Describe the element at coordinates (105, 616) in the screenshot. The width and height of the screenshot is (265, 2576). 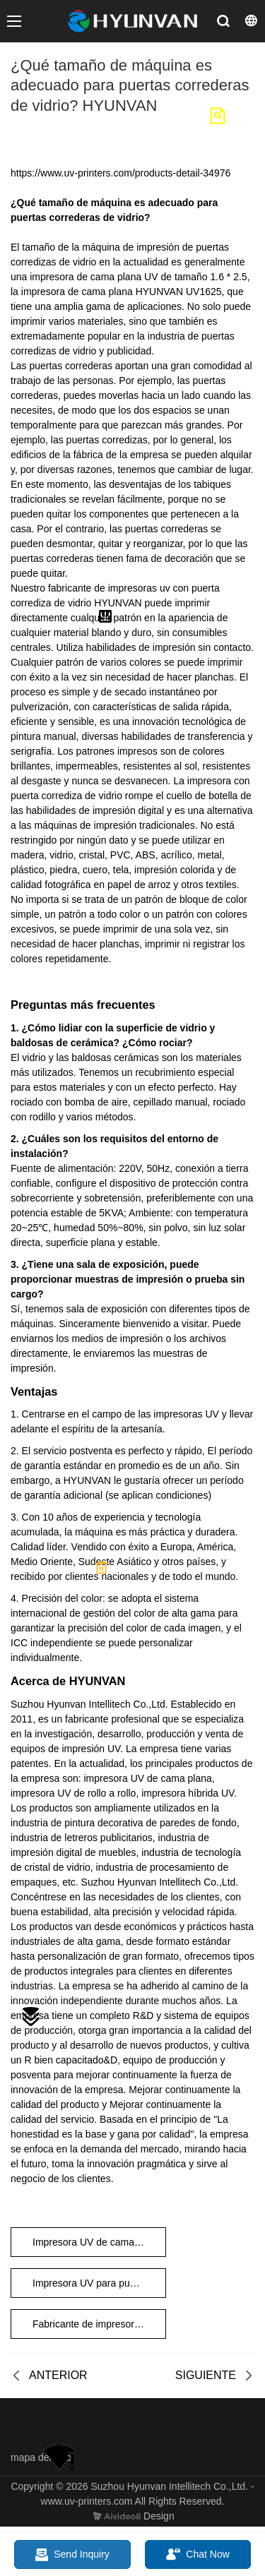
I see `open the Rime input method application` at that location.